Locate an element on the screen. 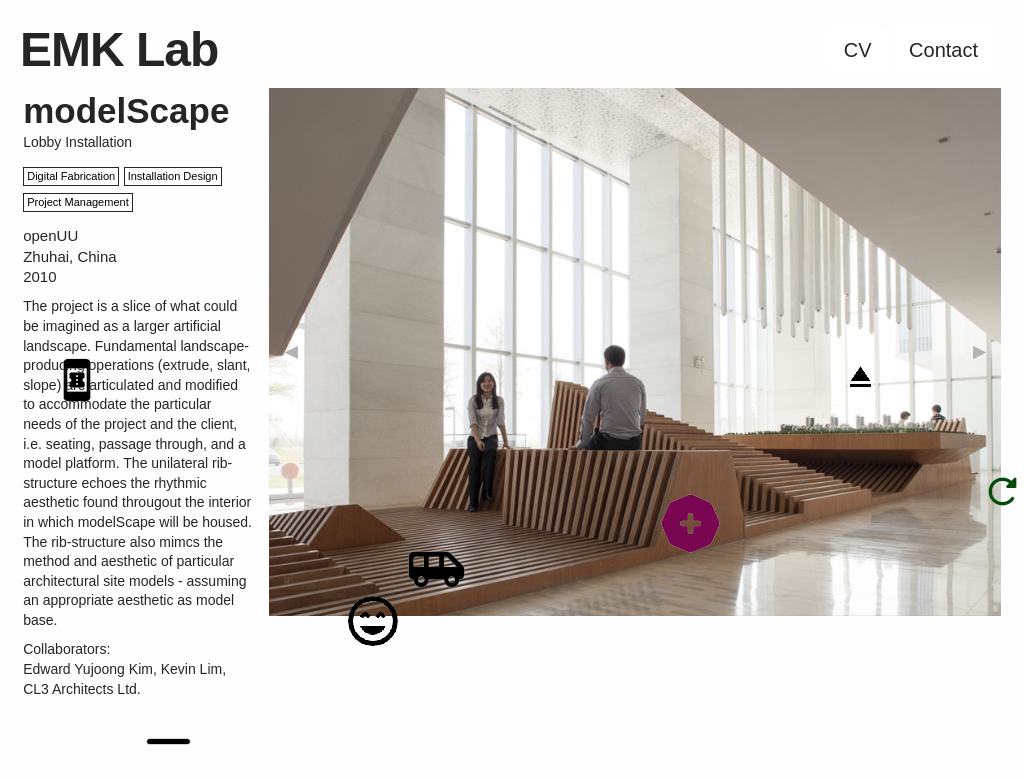 The width and height of the screenshot is (1024, 779). rate your experience as very satisfied is located at coordinates (373, 621).